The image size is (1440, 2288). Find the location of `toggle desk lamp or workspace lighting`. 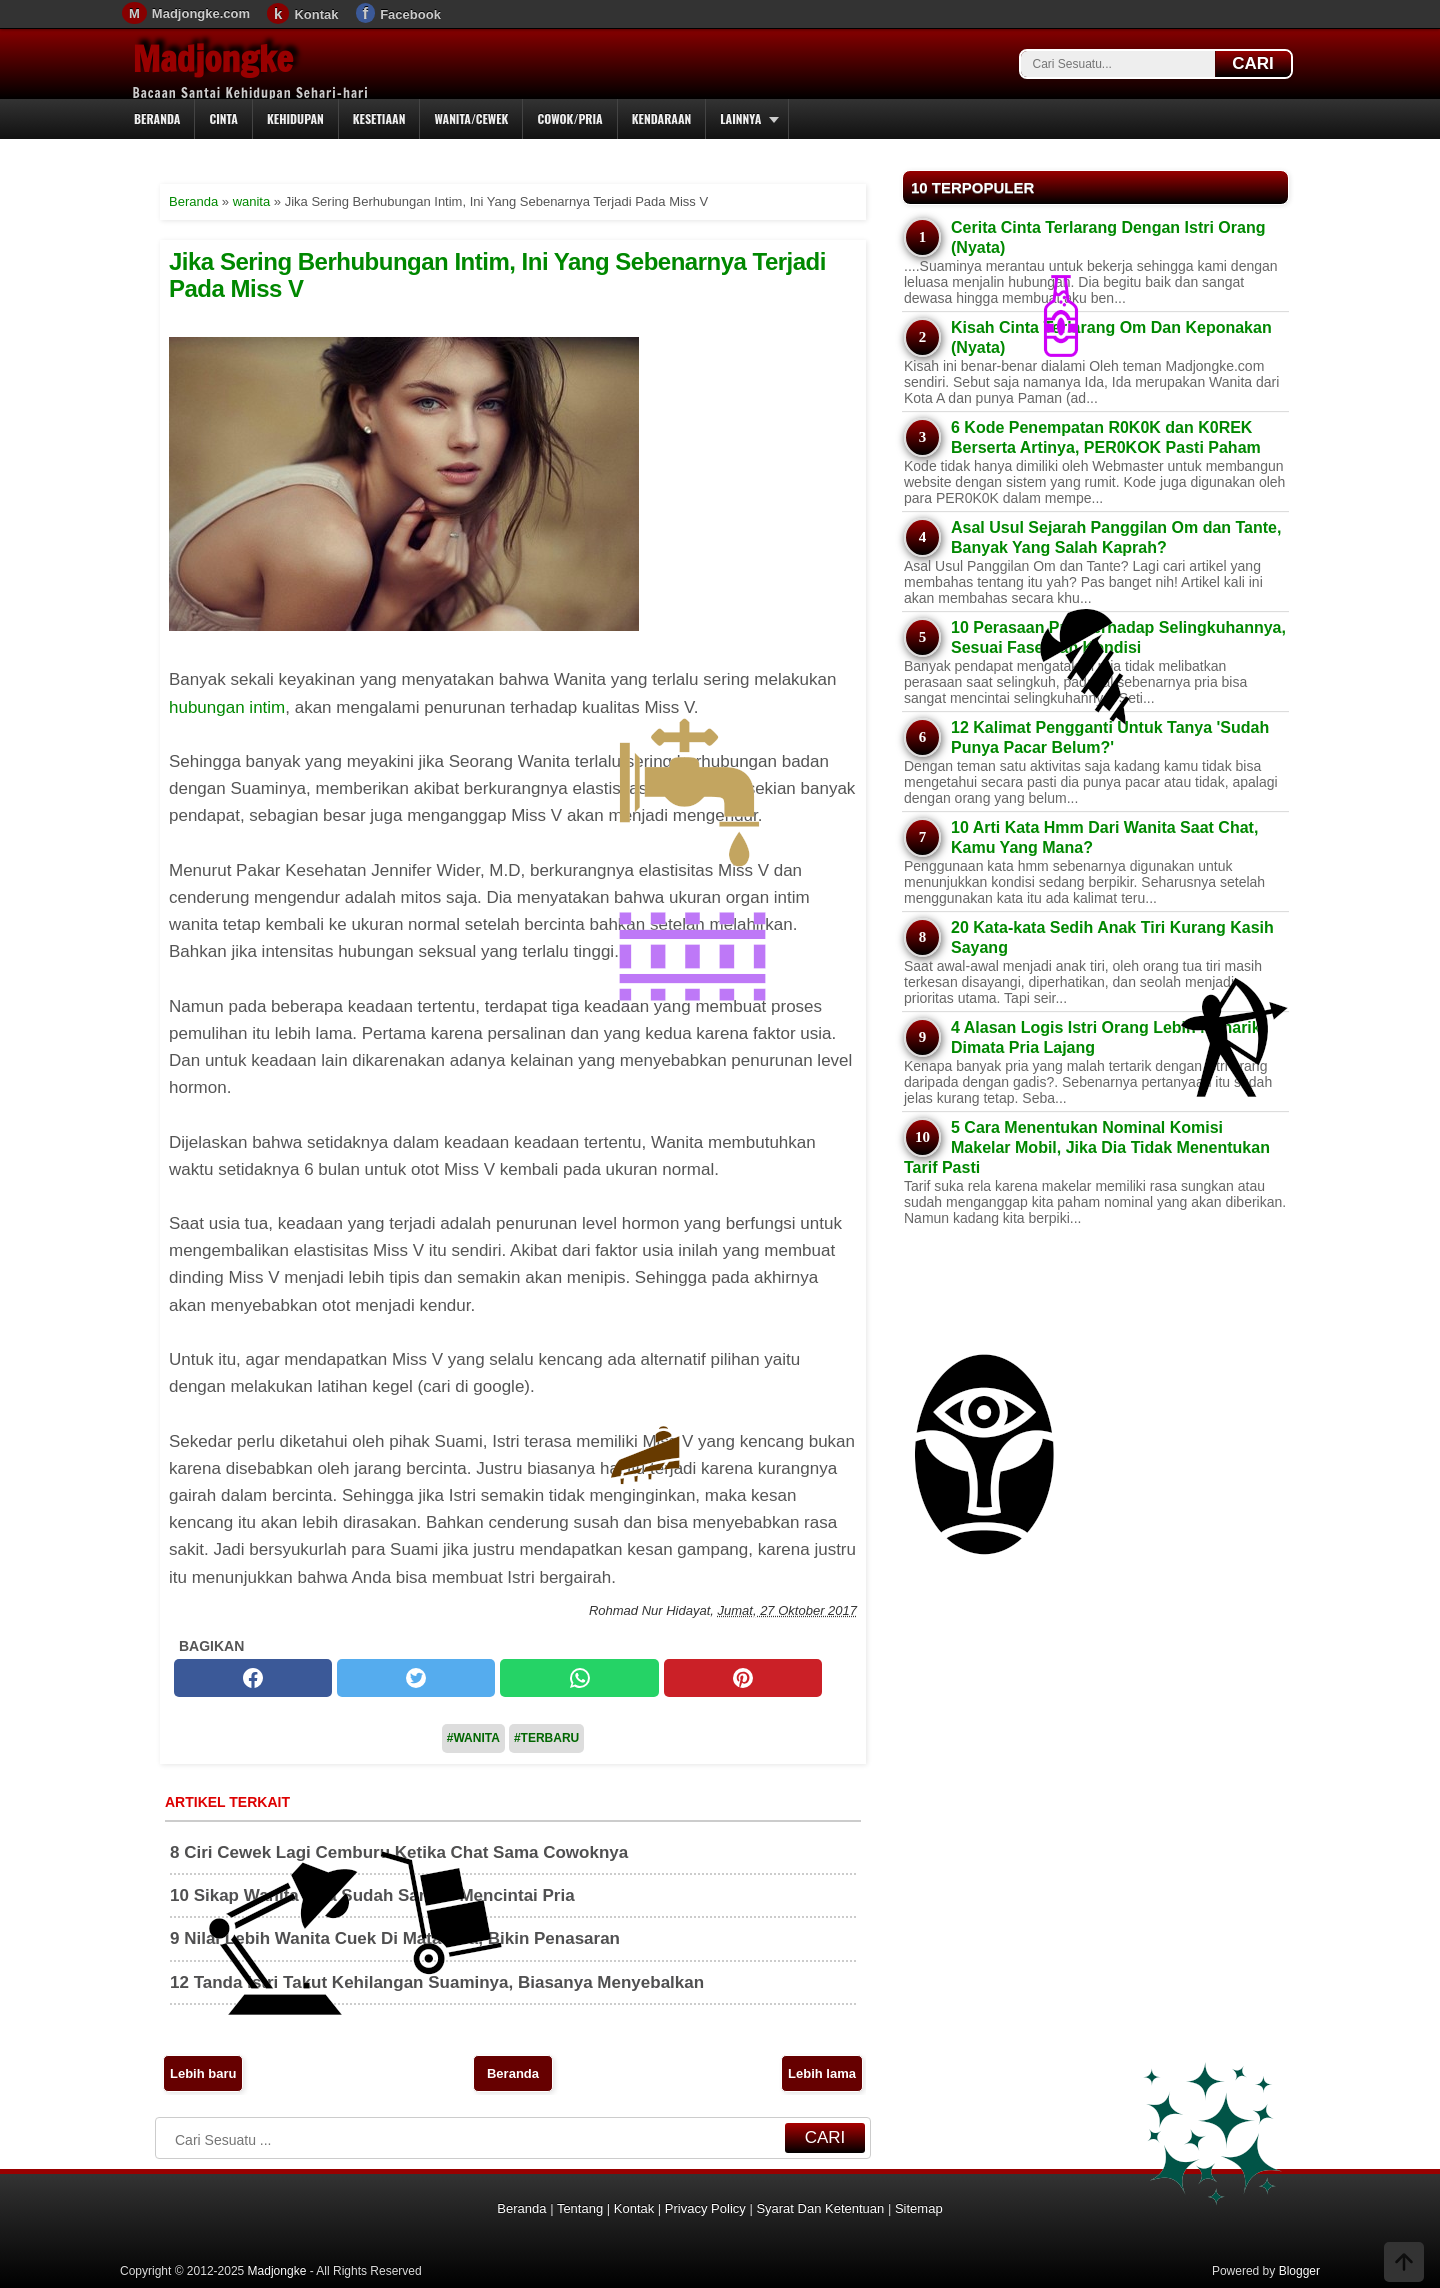

toggle desk lamp or workspace lighting is located at coordinates (285, 1939).